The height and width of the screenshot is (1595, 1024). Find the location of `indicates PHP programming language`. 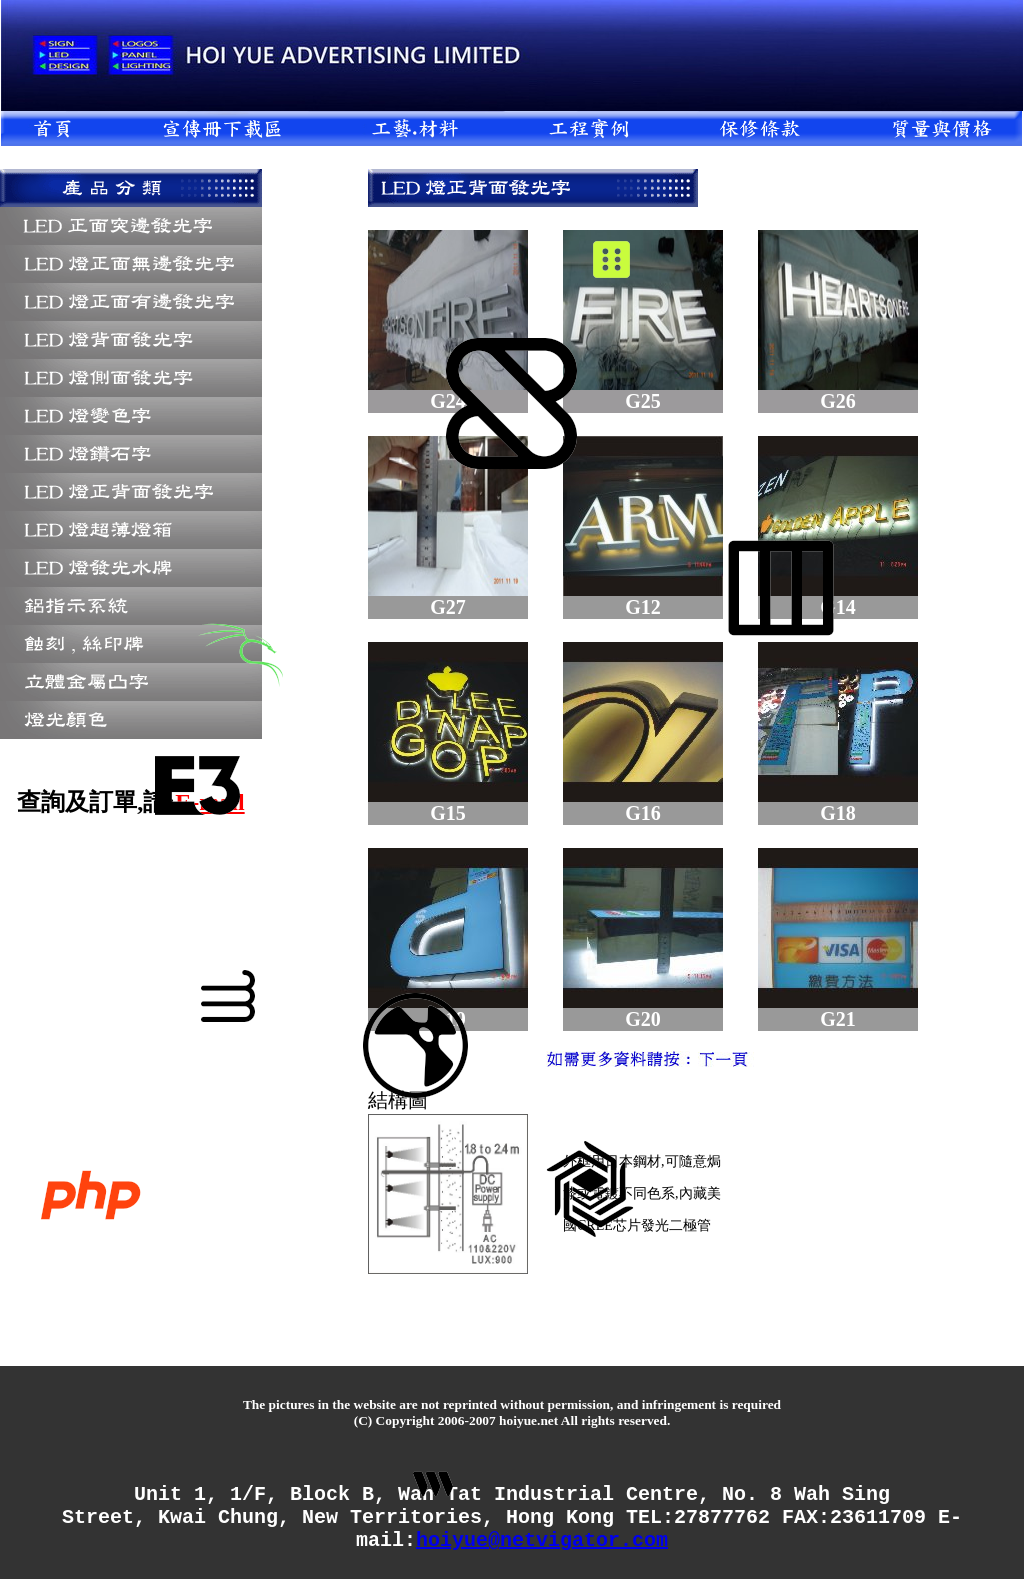

indicates PHP programming language is located at coordinates (90, 1198).